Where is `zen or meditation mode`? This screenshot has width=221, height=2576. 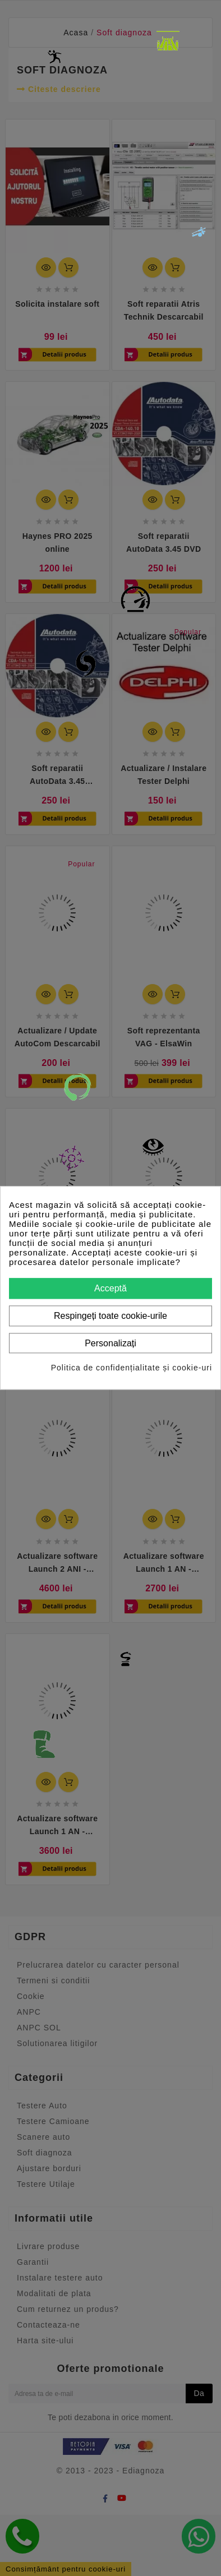 zen or meditation mode is located at coordinates (77, 1087).